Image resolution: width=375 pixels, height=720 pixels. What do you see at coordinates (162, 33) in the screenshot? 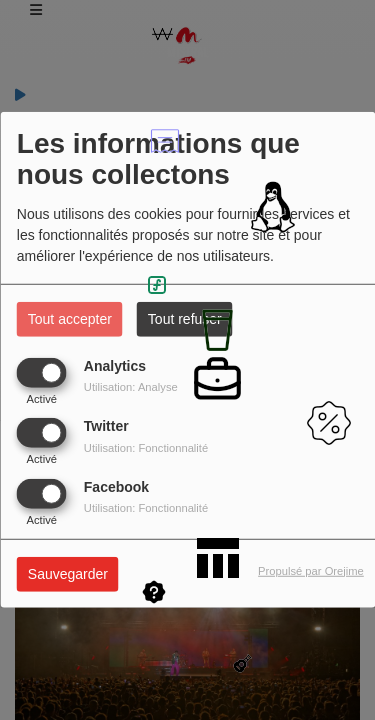
I see `indicates Korean won currency` at bounding box center [162, 33].